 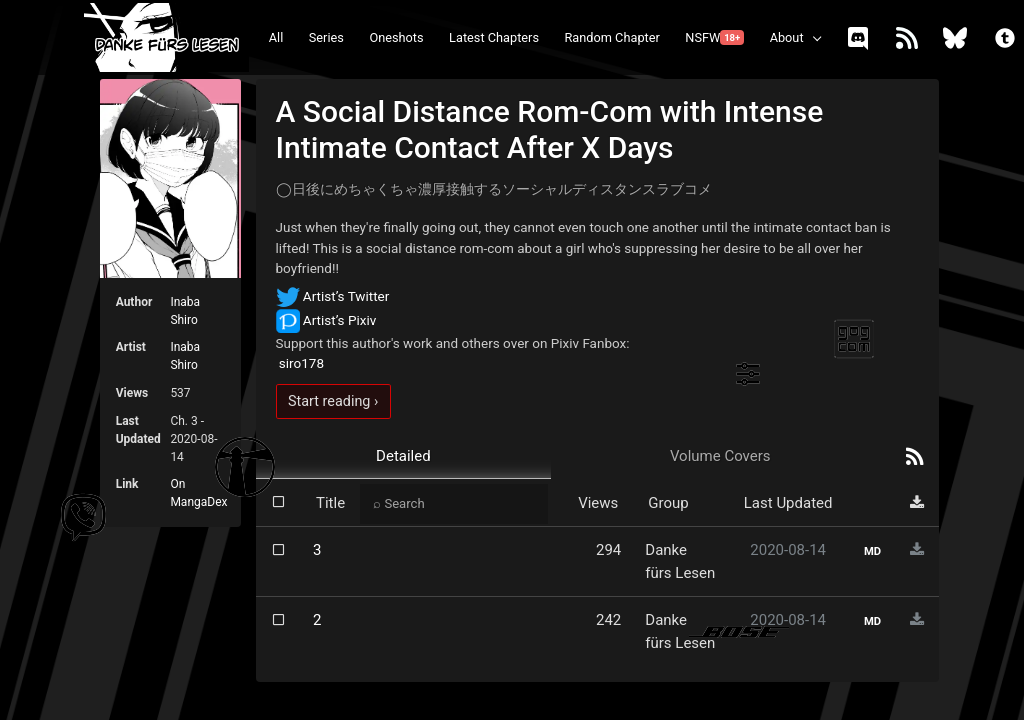 What do you see at coordinates (739, 632) in the screenshot?
I see `visit the Bose website or store` at bounding box center [739, 632].